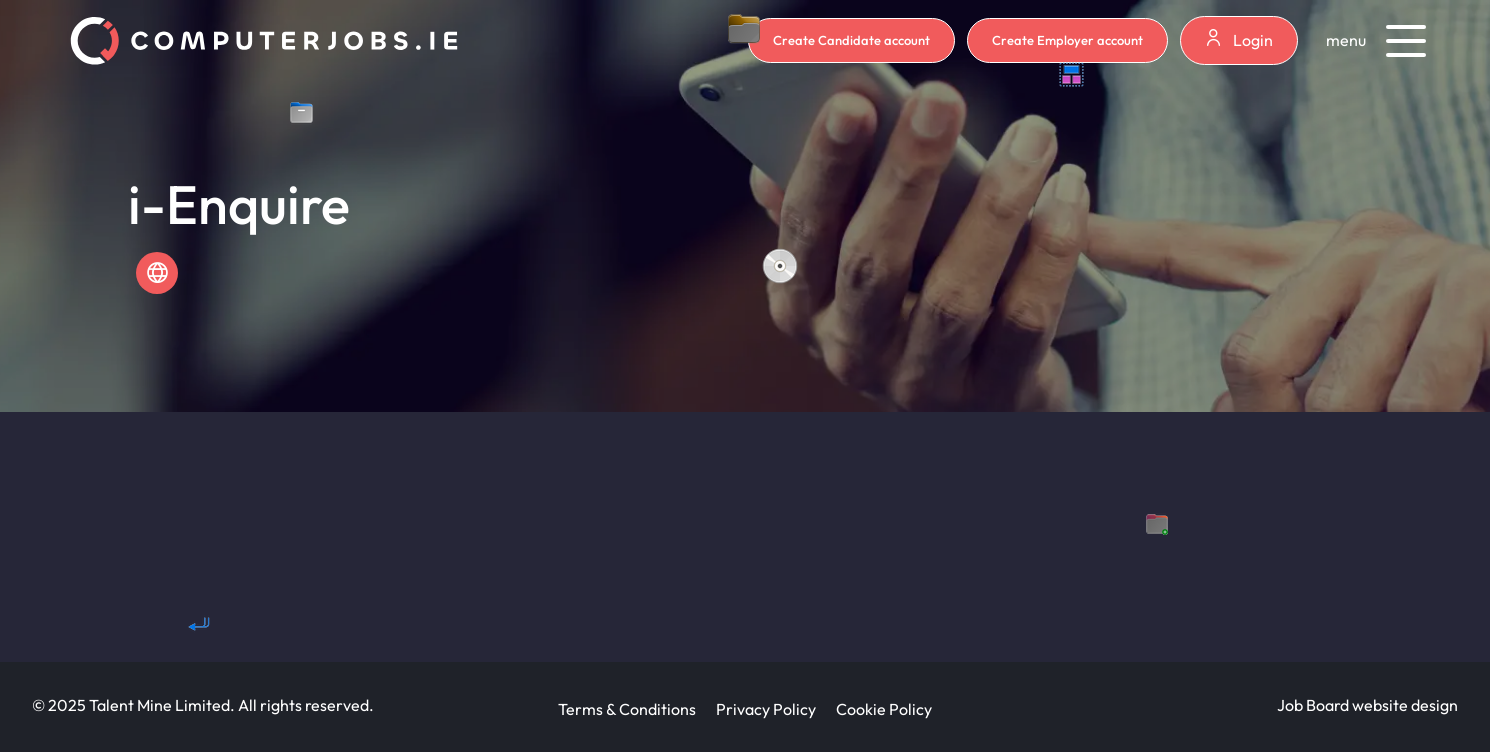  Describe the element at coordinates (1157, 524) in the screenshot. I see `create a new folder` at that location.